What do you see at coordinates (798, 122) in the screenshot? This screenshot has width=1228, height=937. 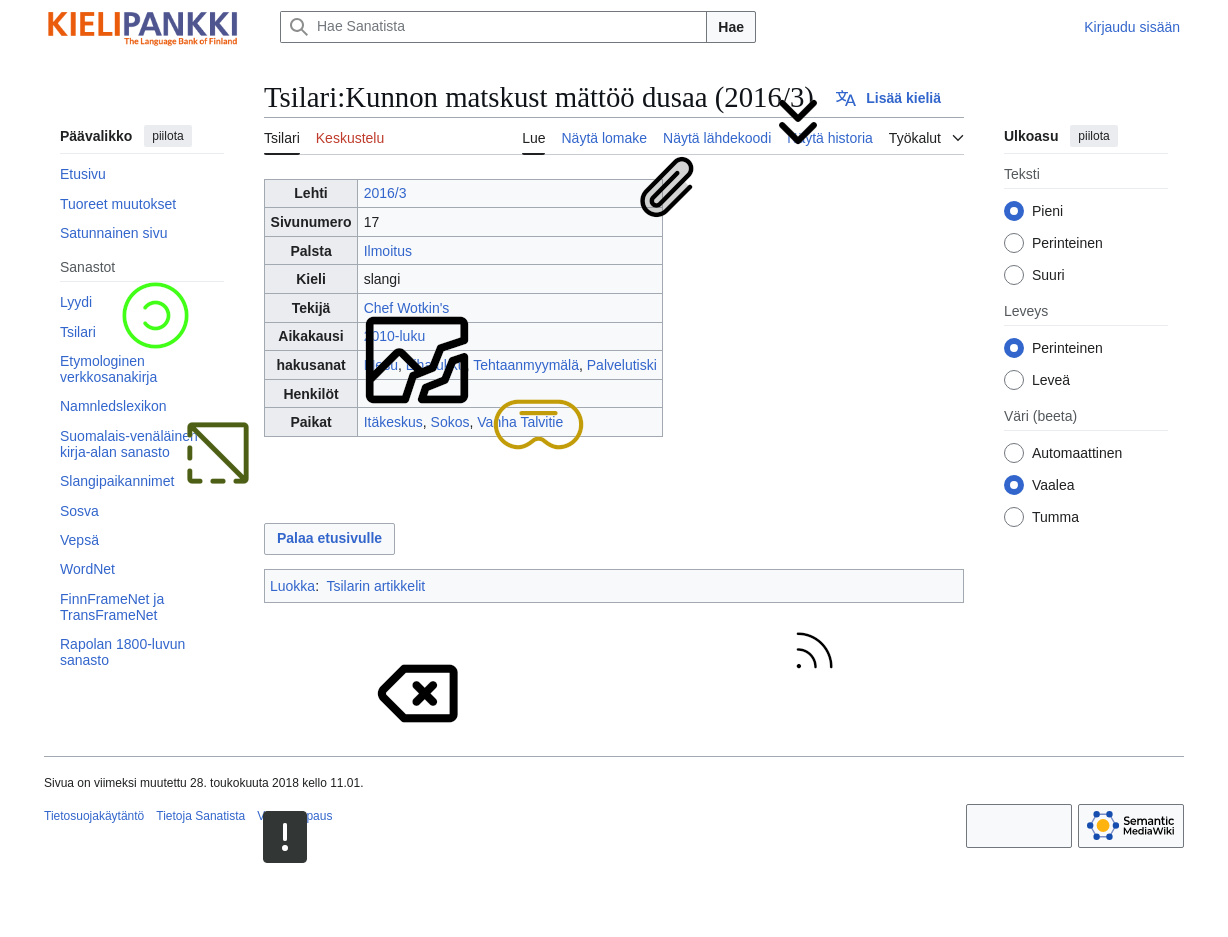 I see `scroll down or view more content` at bounding box center [798, 122].